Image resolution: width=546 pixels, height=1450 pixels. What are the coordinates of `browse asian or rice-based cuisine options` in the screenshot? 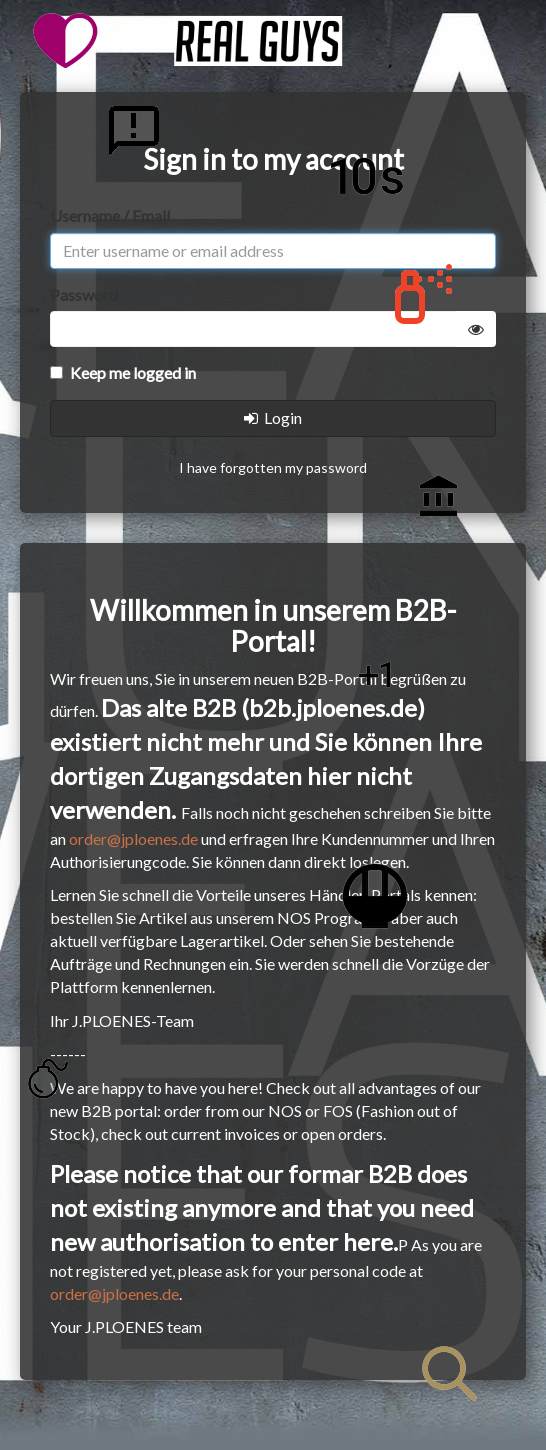 It's located at (375, 896).